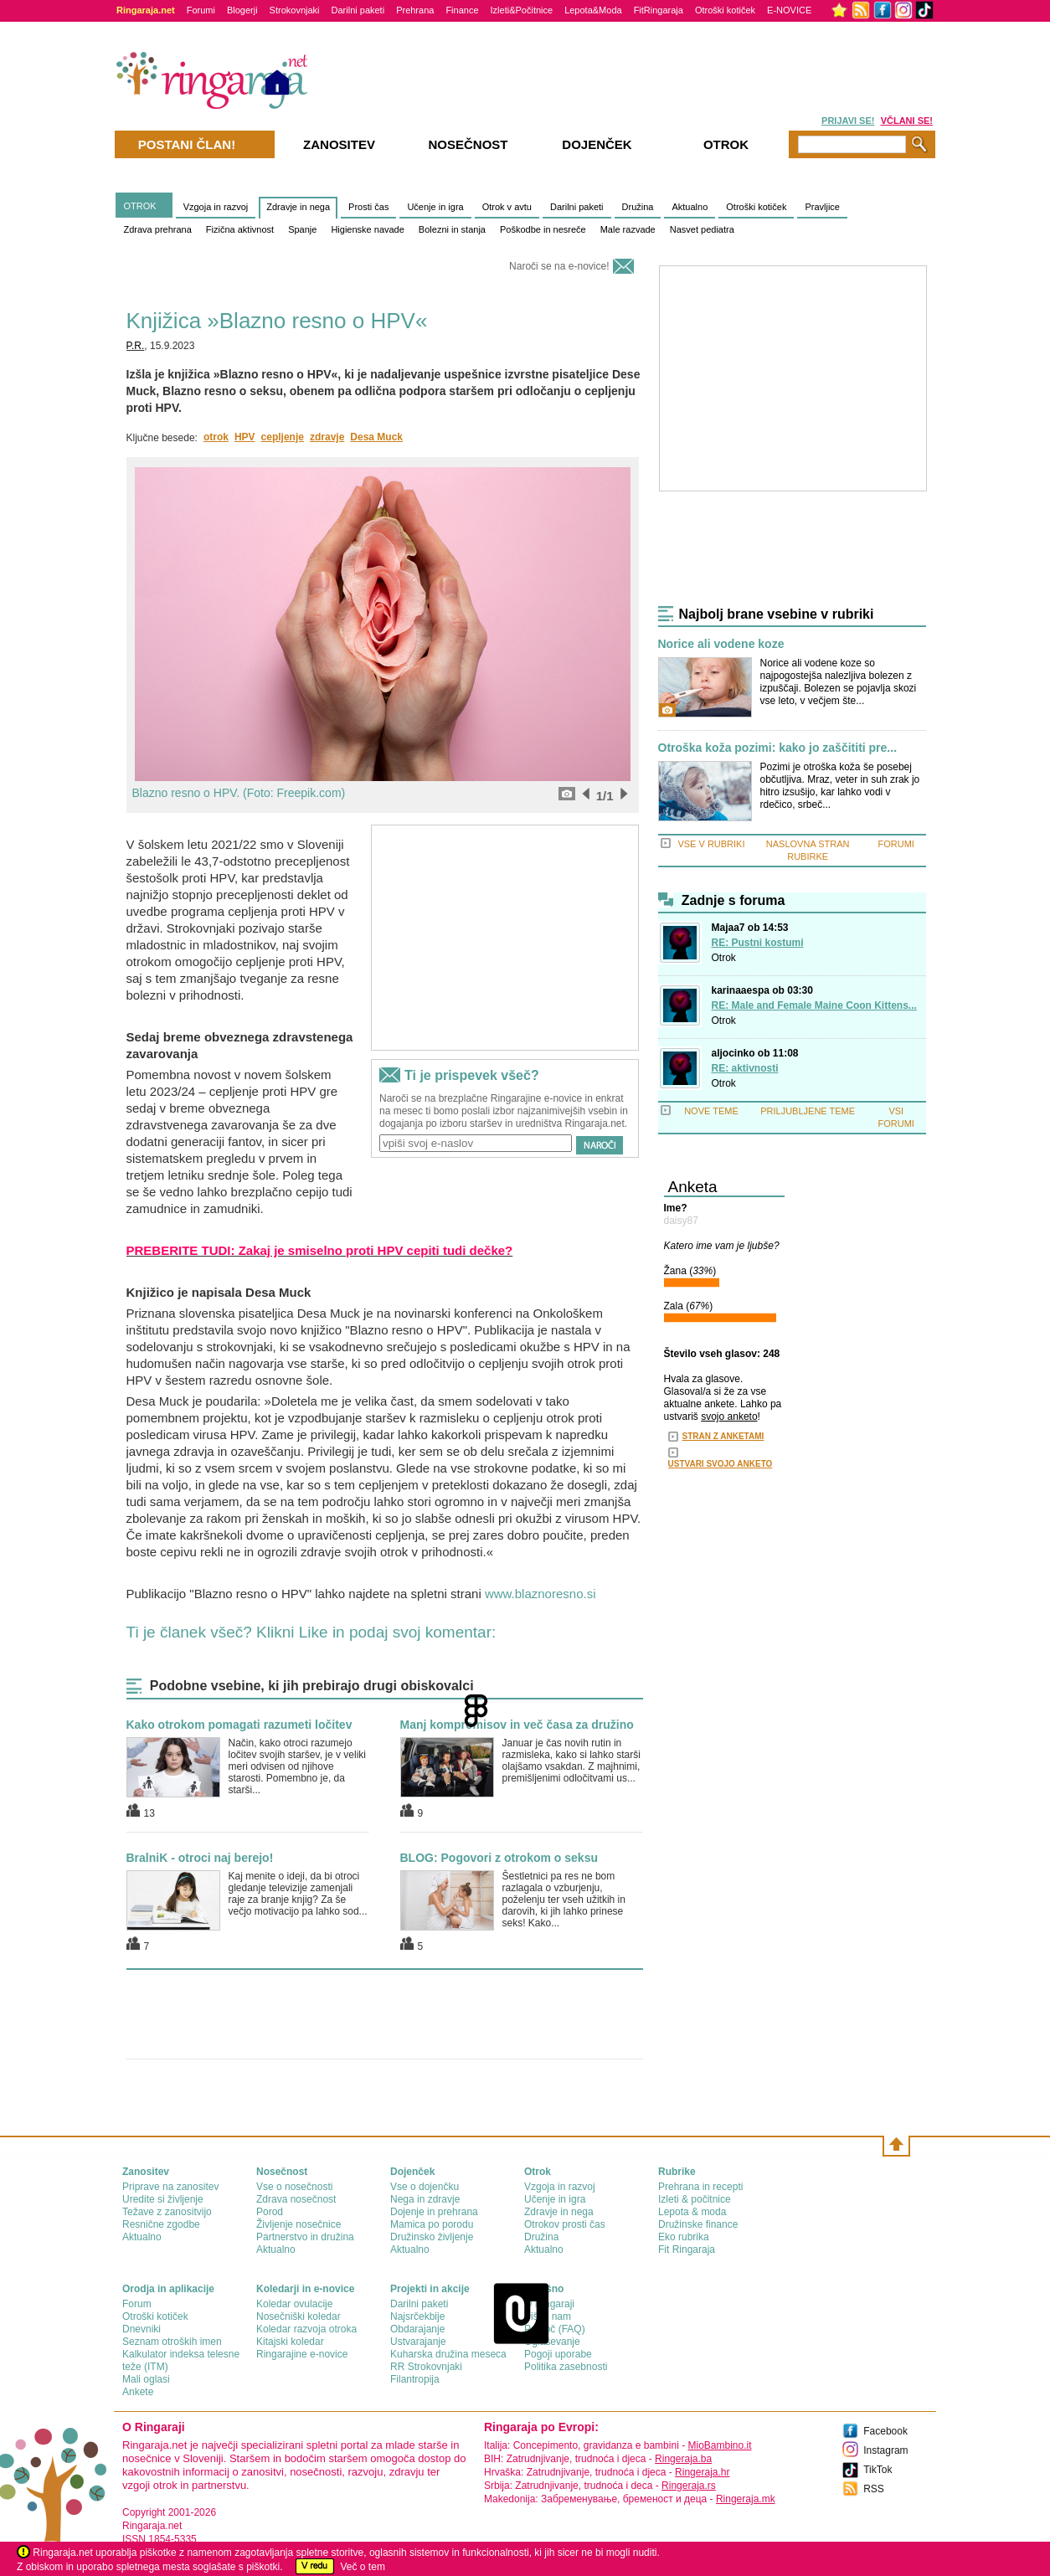  What do you see at coordinates (476, 1710) in the screenshot?
I see `open figma design app` at bounding box center [476, 1710].